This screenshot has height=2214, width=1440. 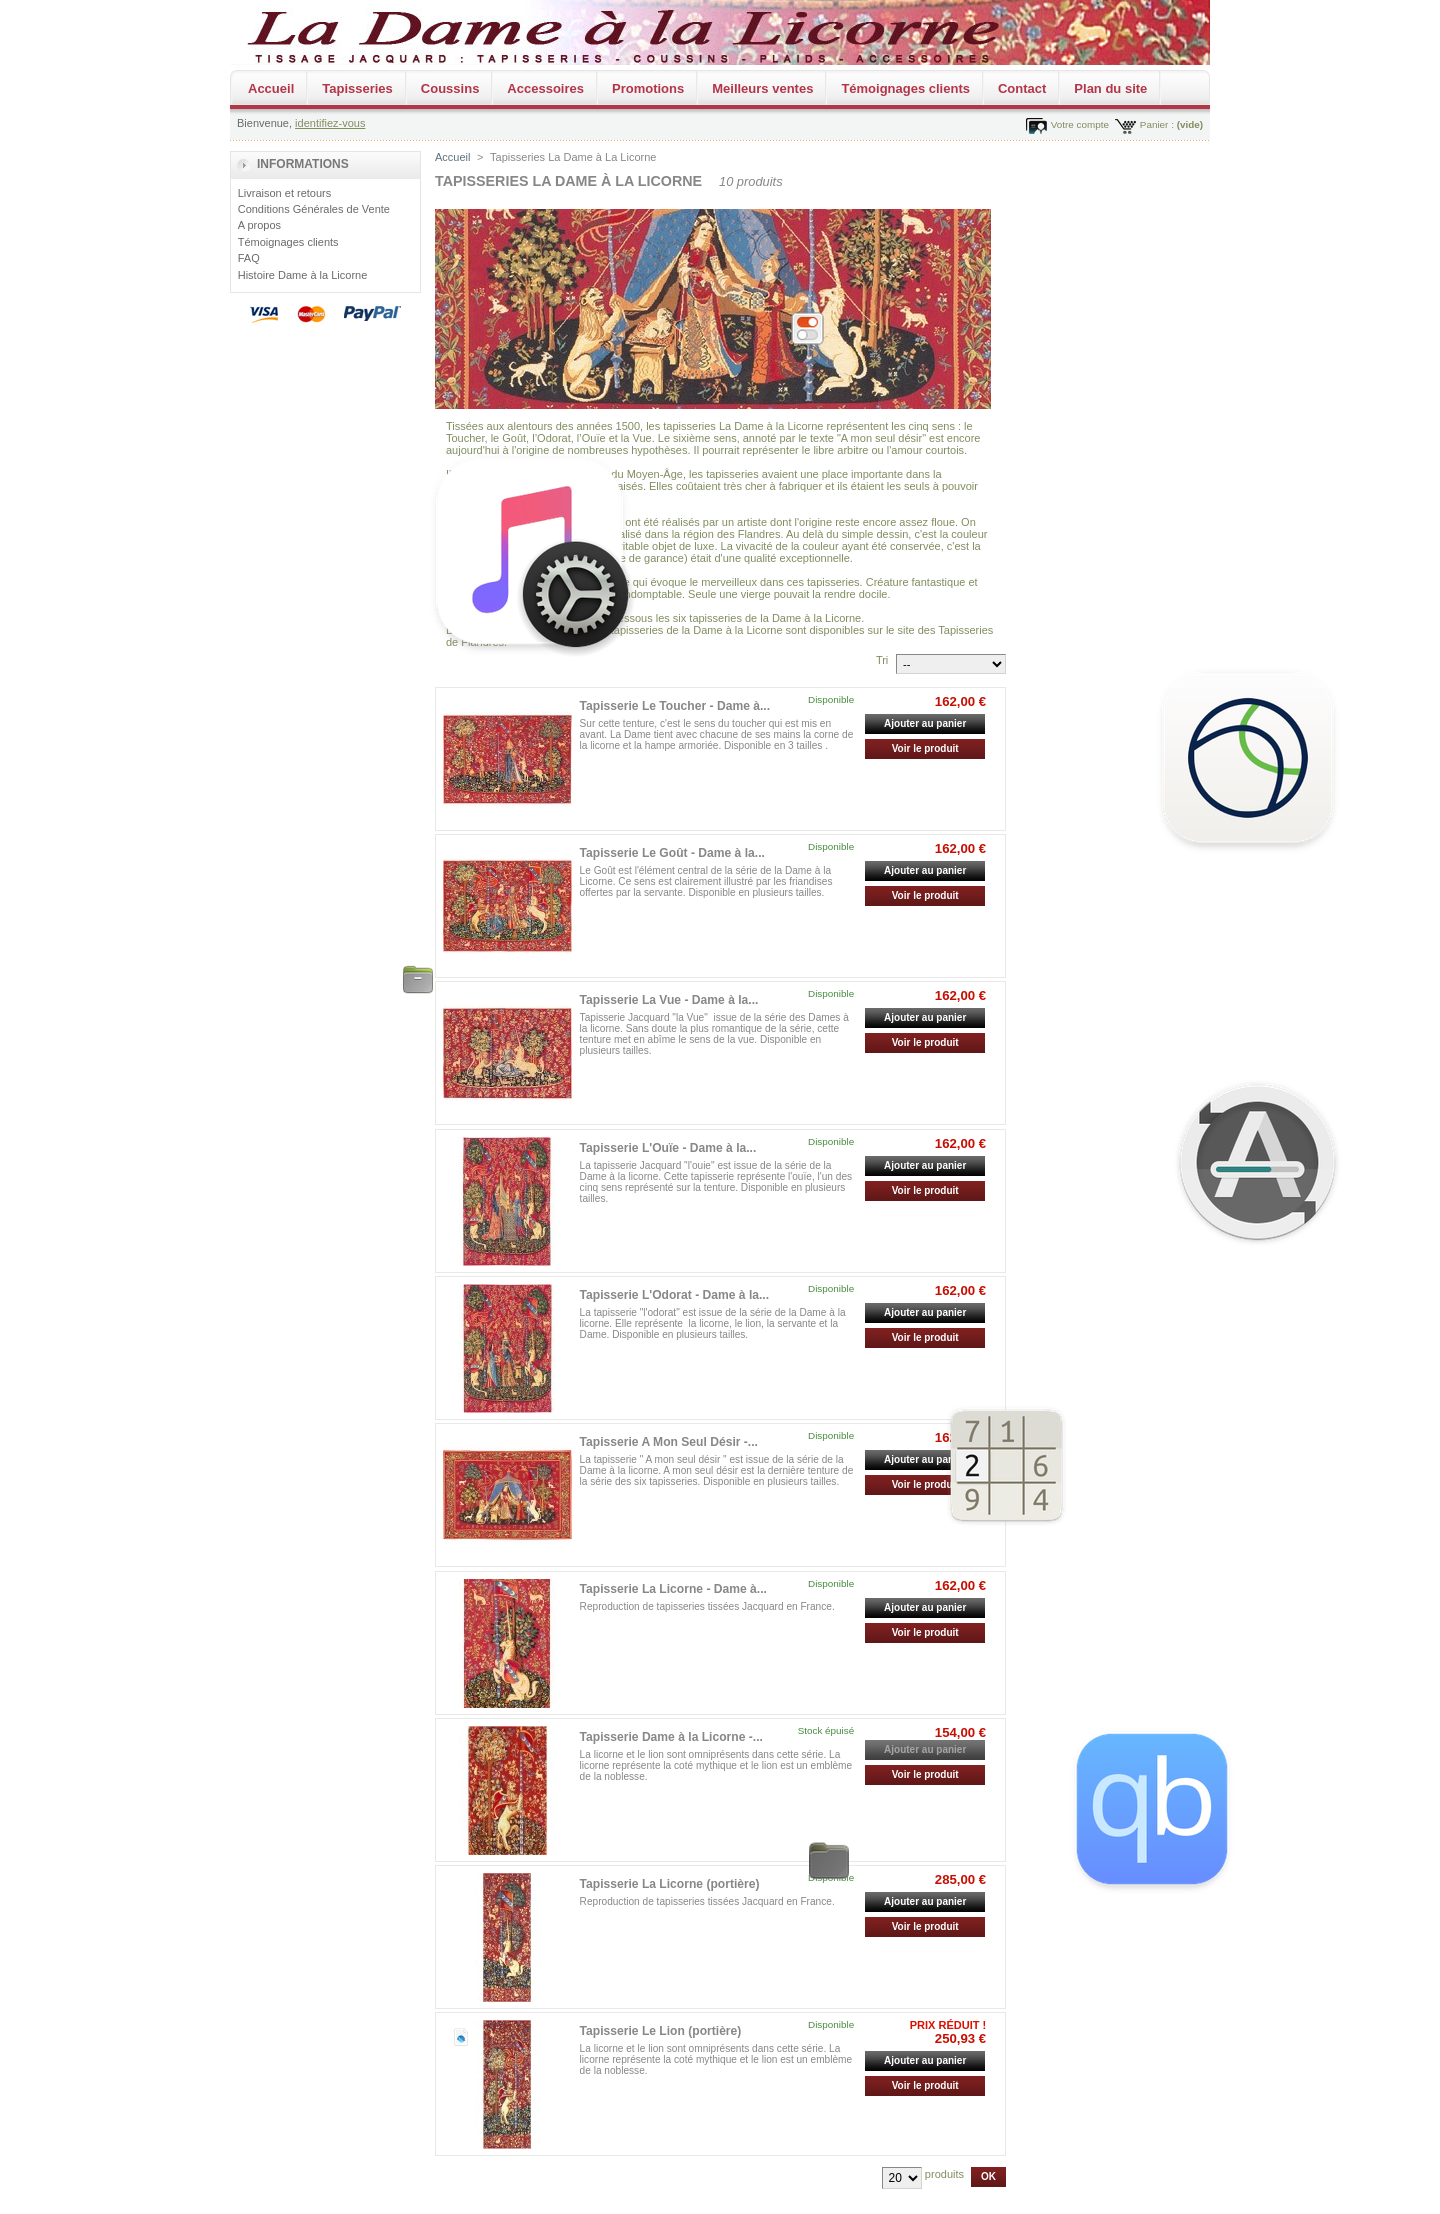 I want to click on open audio or music playback settings, so click(x=529, y=551).